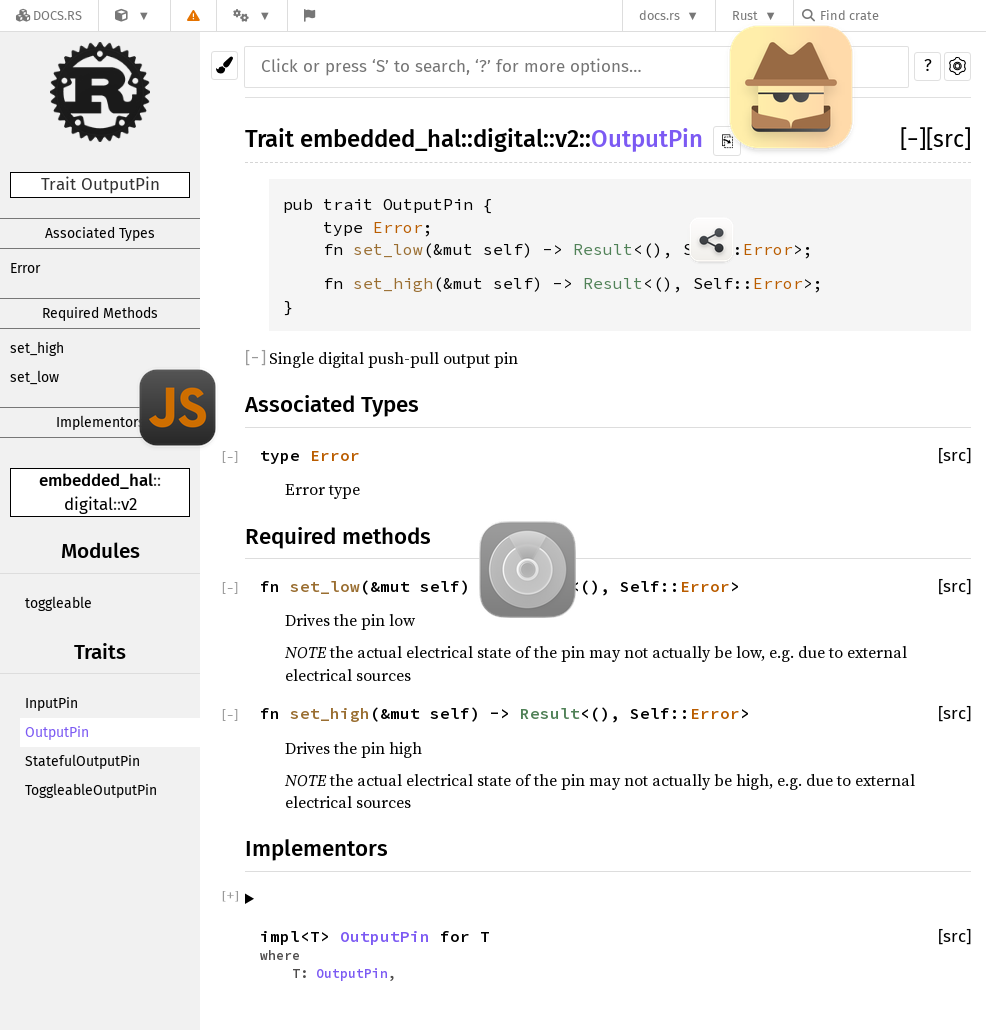  What do you see at coordinates (527, 569) in the screenshot?
I see `open Find My app to locate devices or people` at bounding box center [527, 569].